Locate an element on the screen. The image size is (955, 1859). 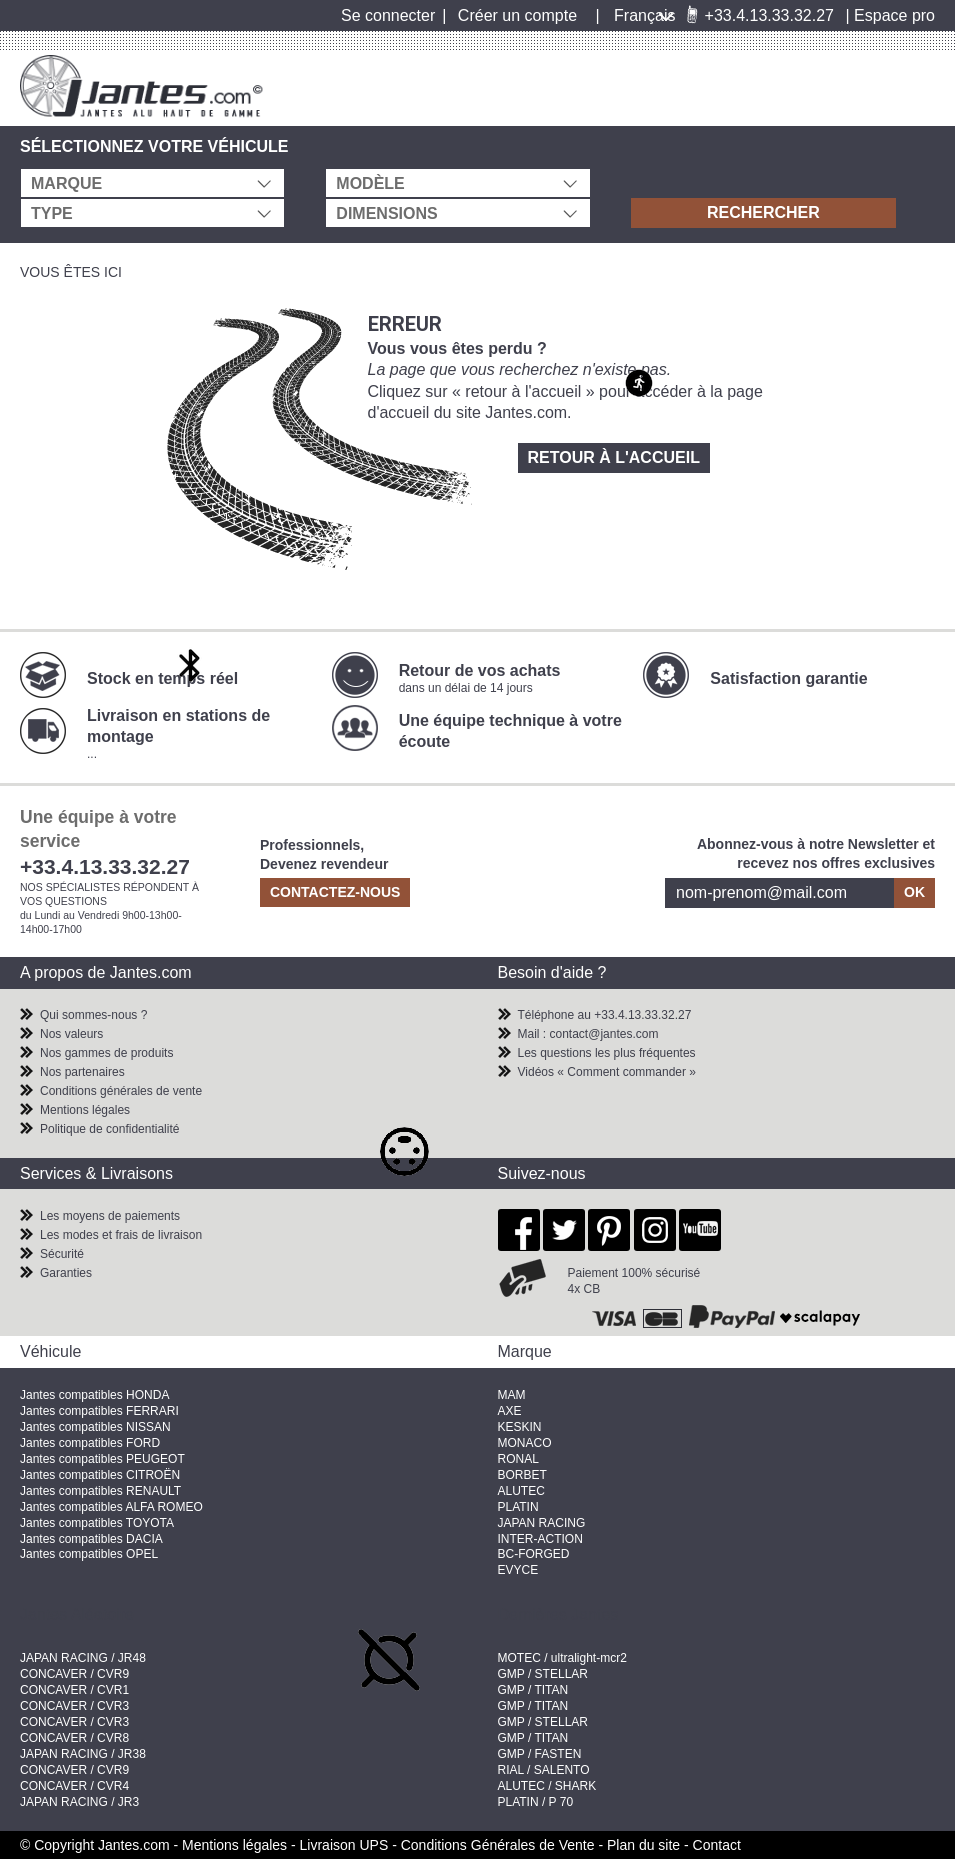
disable currency or payment features is located at coordinates (389, 1660).